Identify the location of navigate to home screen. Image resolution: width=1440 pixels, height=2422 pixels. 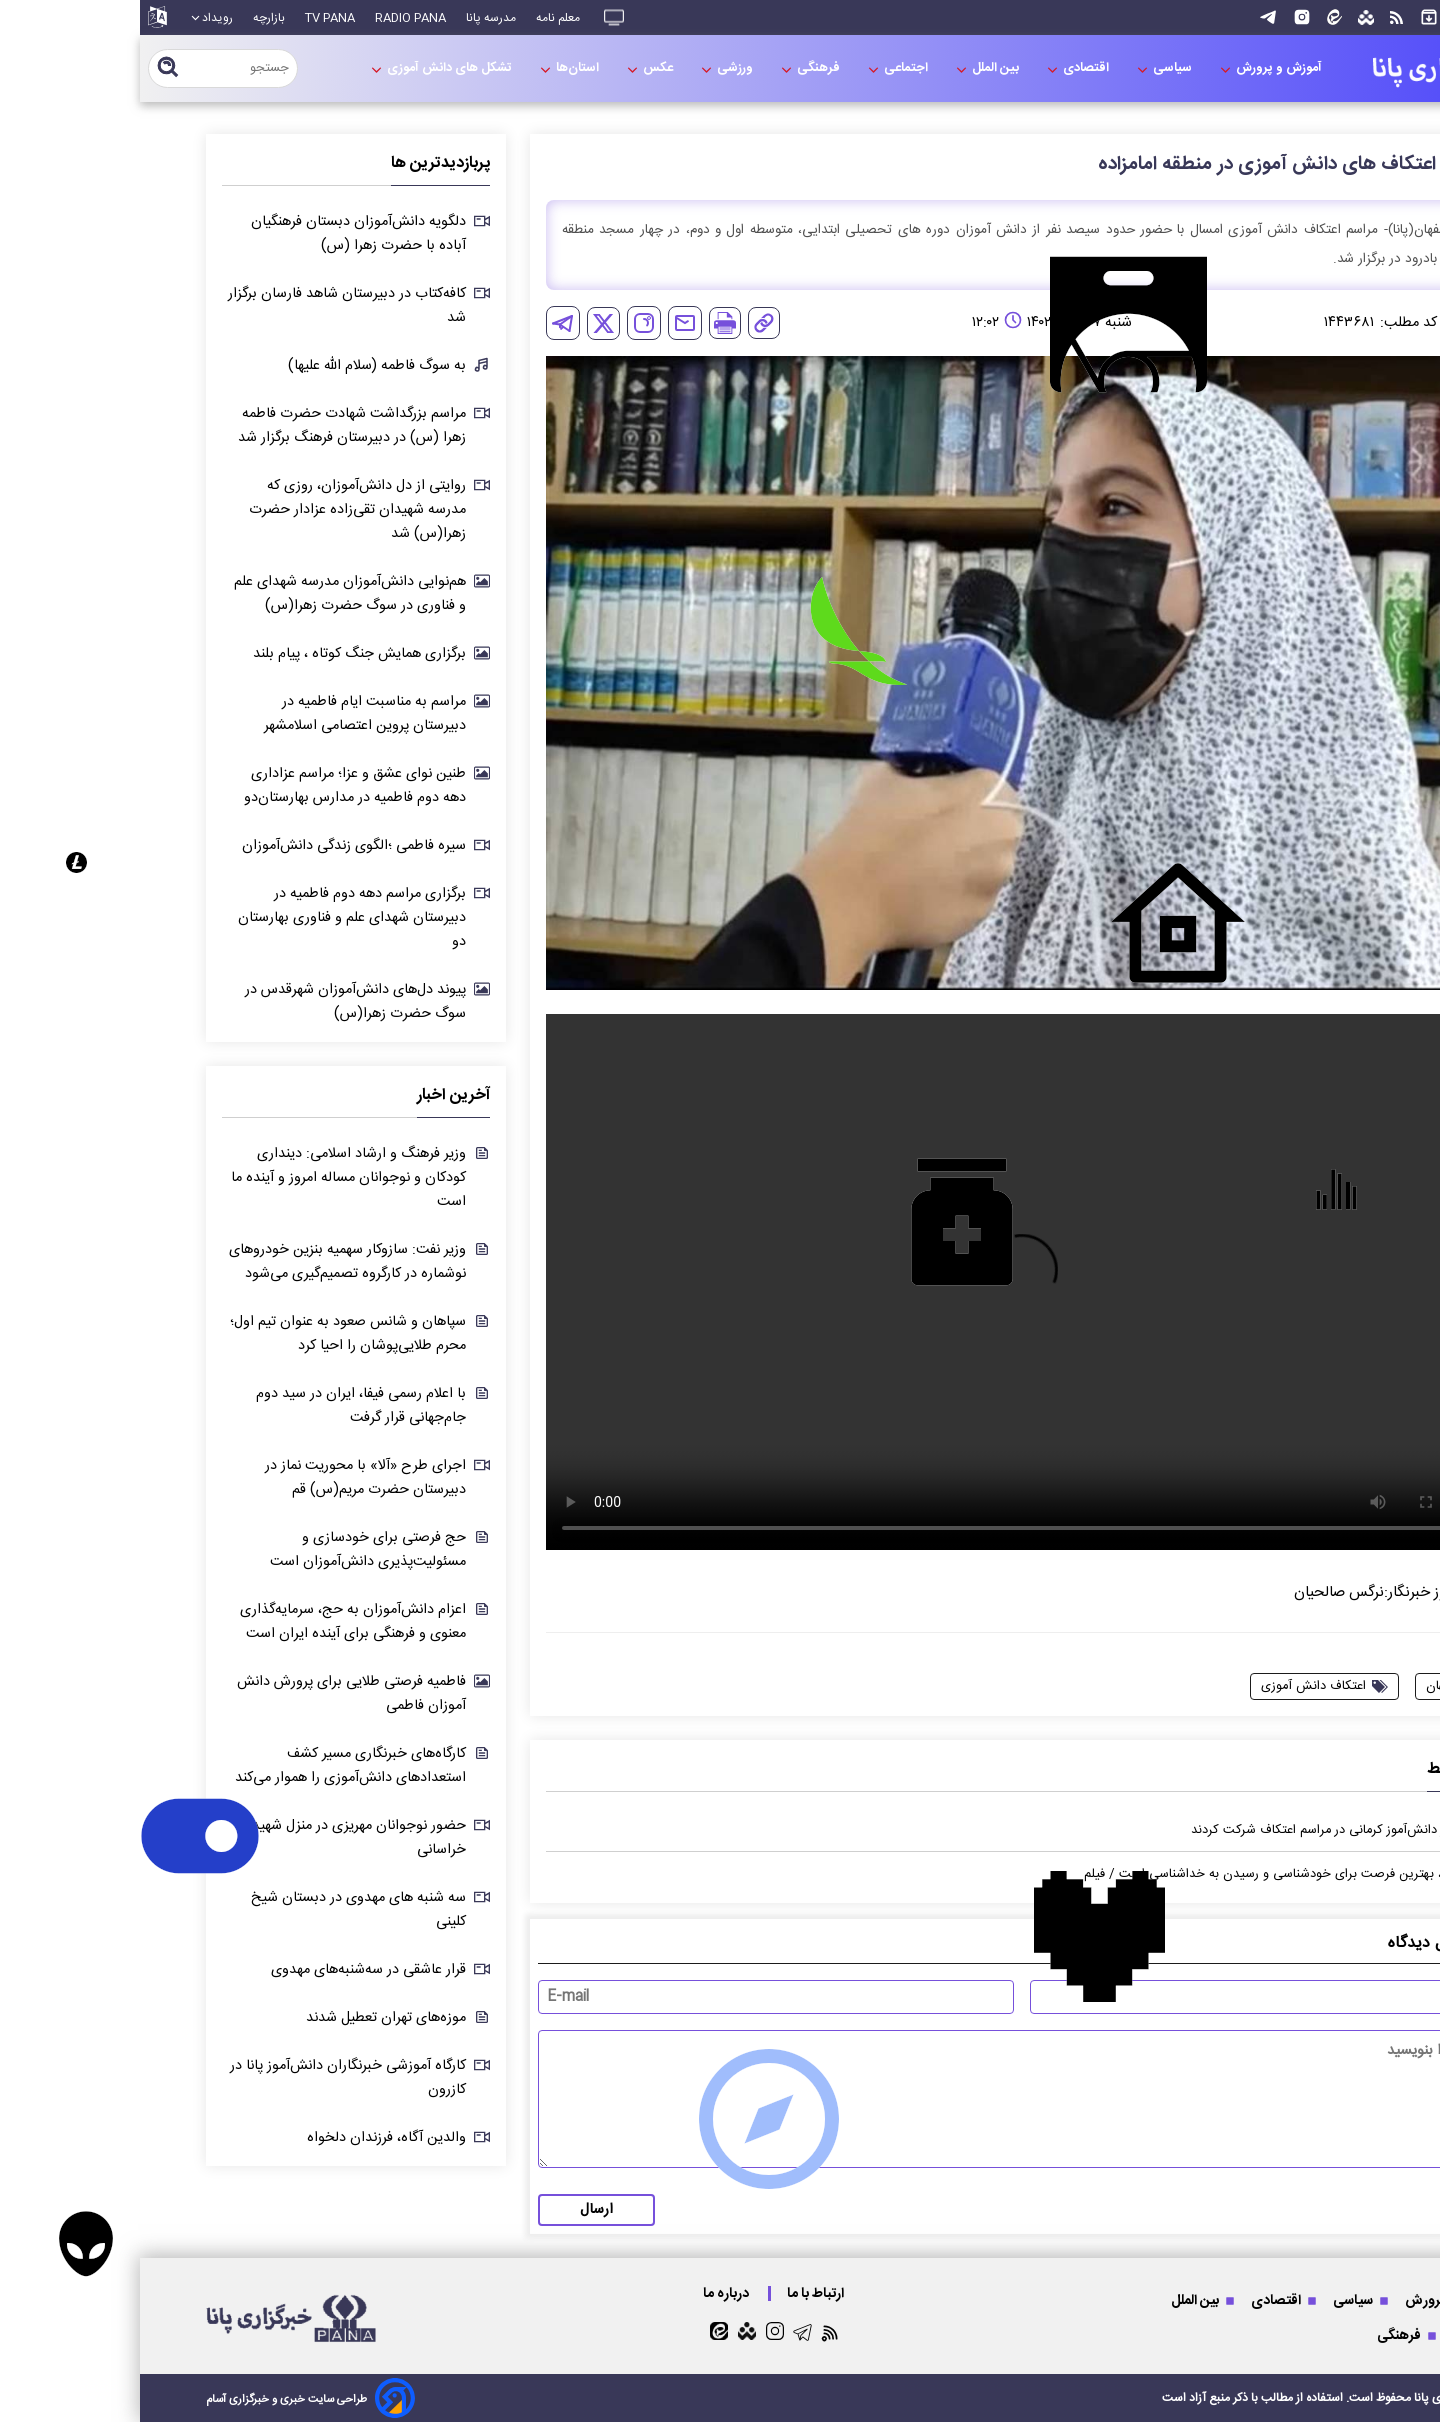
(1178, 928).